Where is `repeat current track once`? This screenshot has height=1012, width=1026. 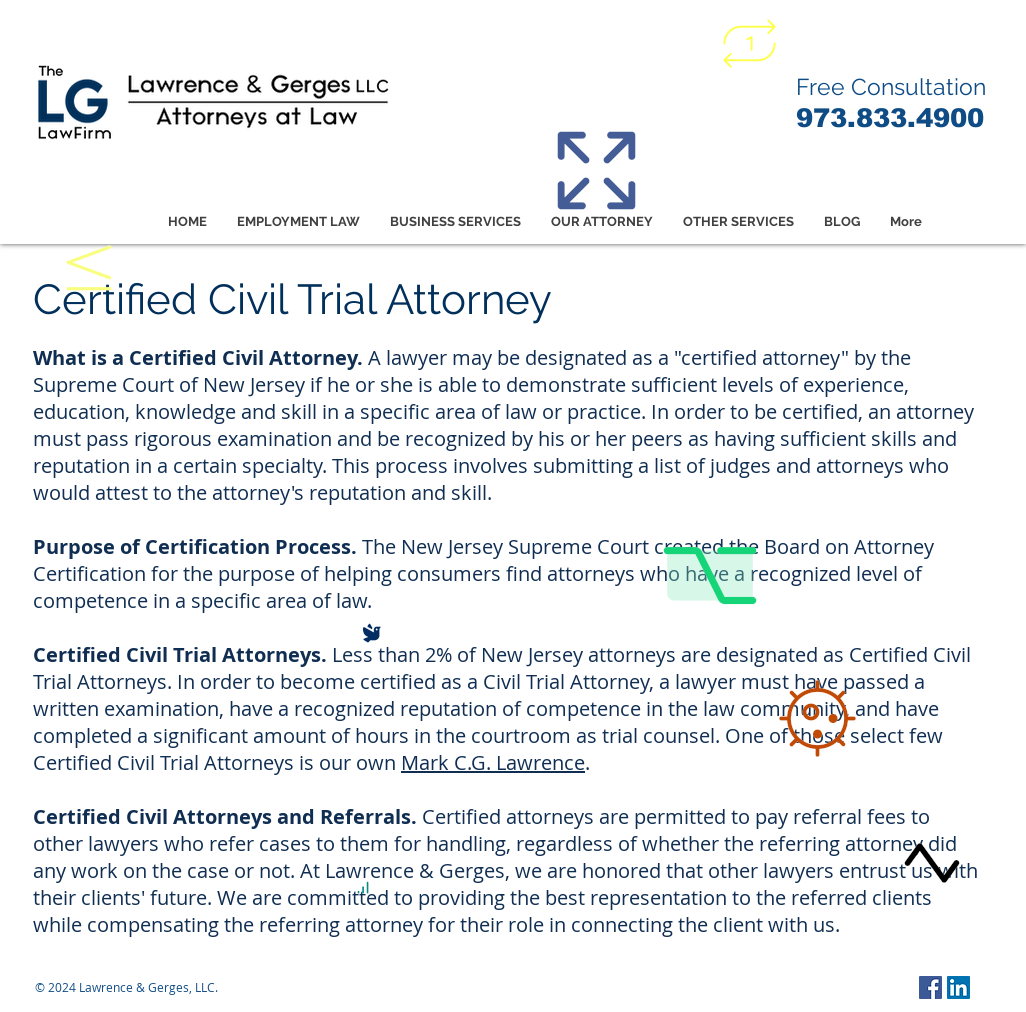 repeat current track once is located at coordinates (749, 43).